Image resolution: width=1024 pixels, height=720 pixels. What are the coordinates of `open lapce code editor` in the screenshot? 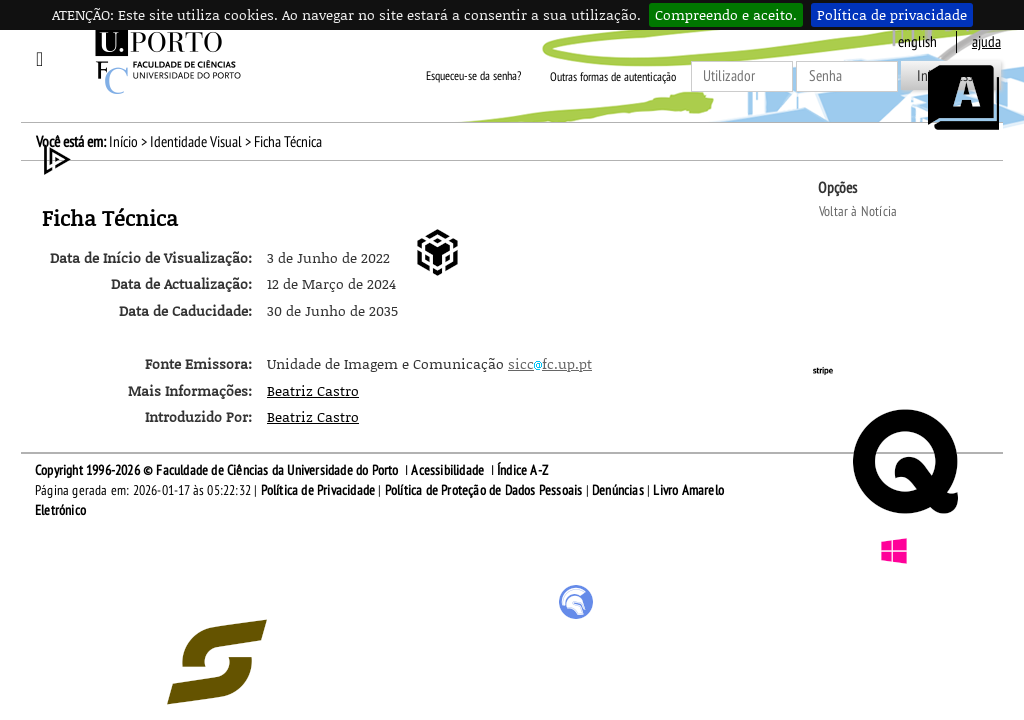 It's located at (57, 159).